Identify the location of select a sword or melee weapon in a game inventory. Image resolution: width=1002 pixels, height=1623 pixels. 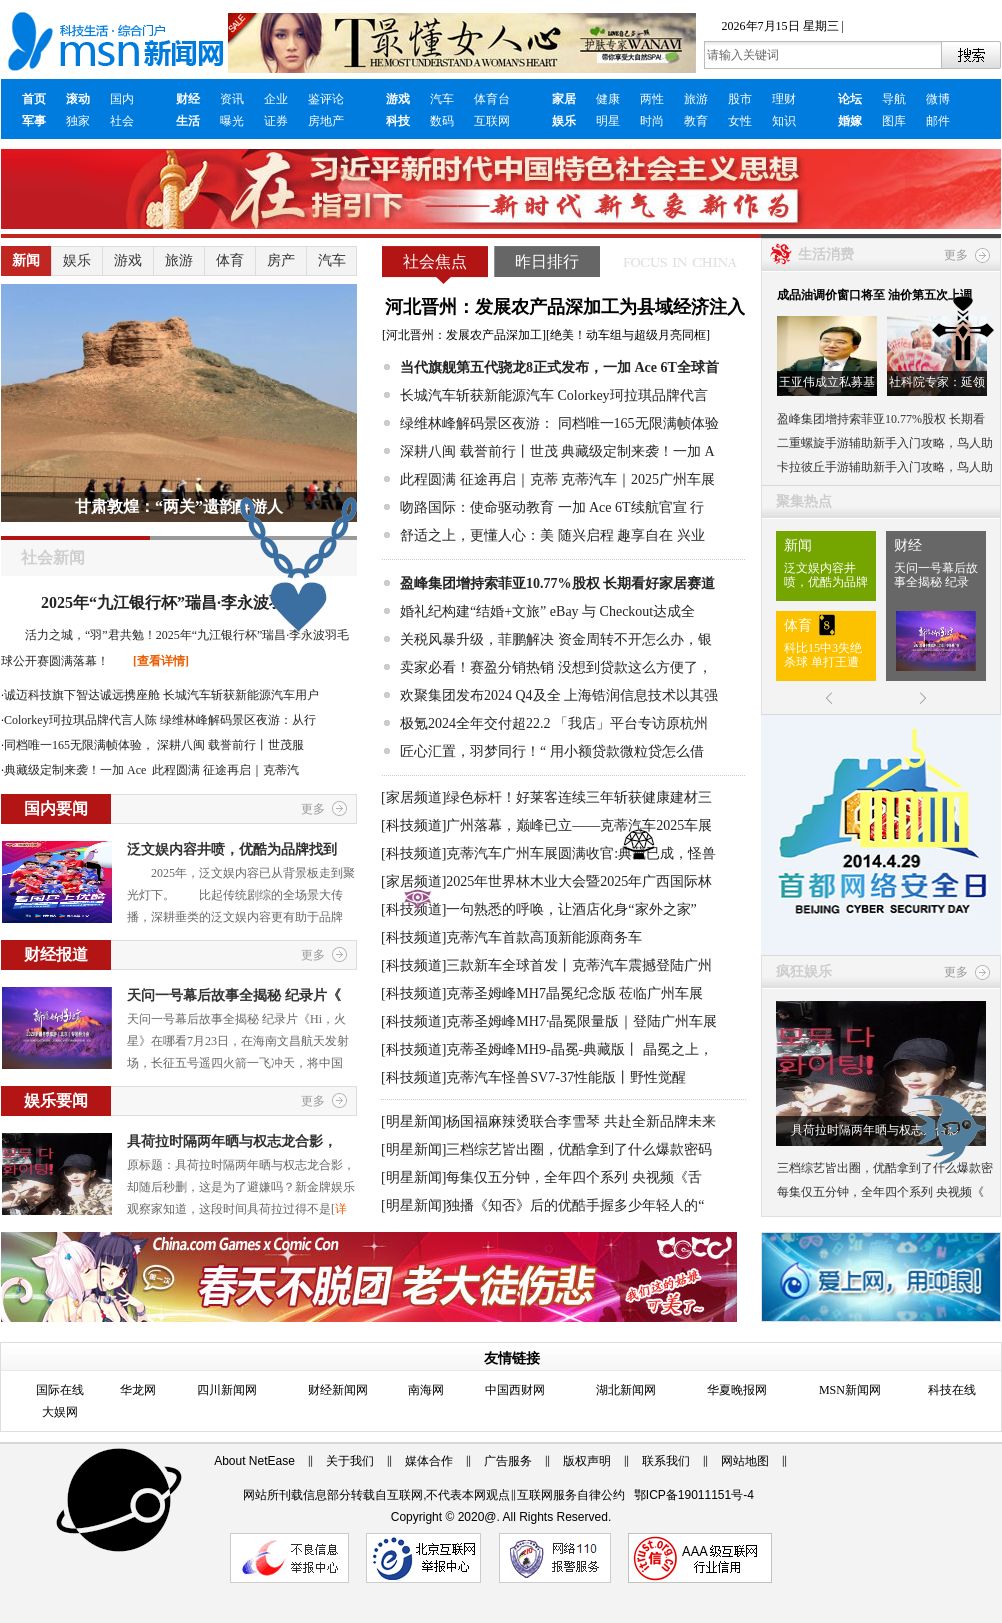
(963, 328).